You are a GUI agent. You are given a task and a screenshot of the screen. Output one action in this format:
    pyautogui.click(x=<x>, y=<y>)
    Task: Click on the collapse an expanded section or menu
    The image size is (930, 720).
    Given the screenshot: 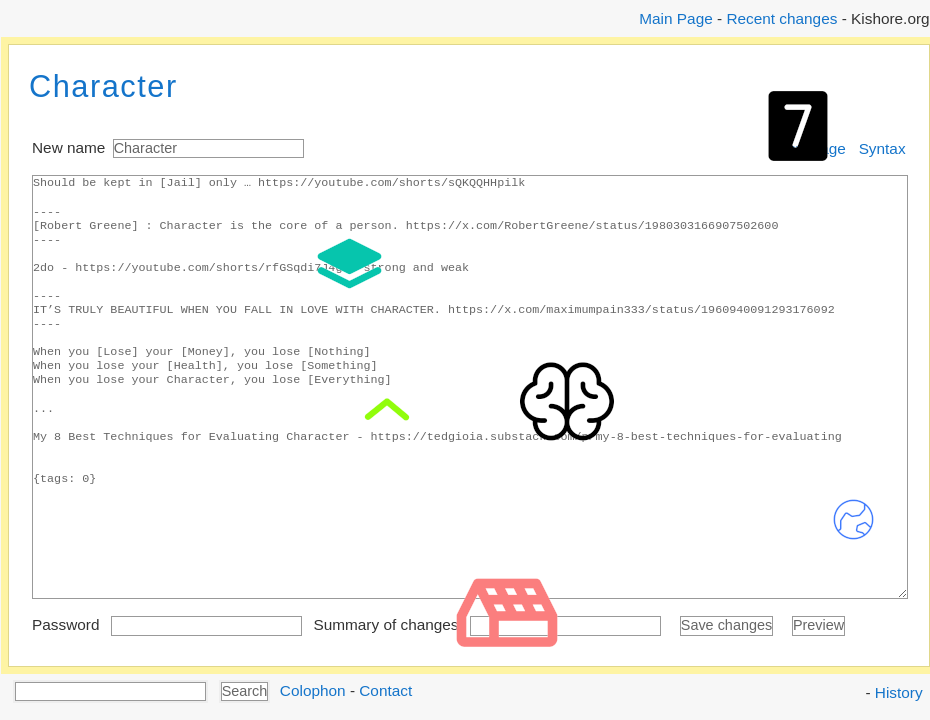 What is the action you would take?
    pyautogui.click(x=387, y=411)
    